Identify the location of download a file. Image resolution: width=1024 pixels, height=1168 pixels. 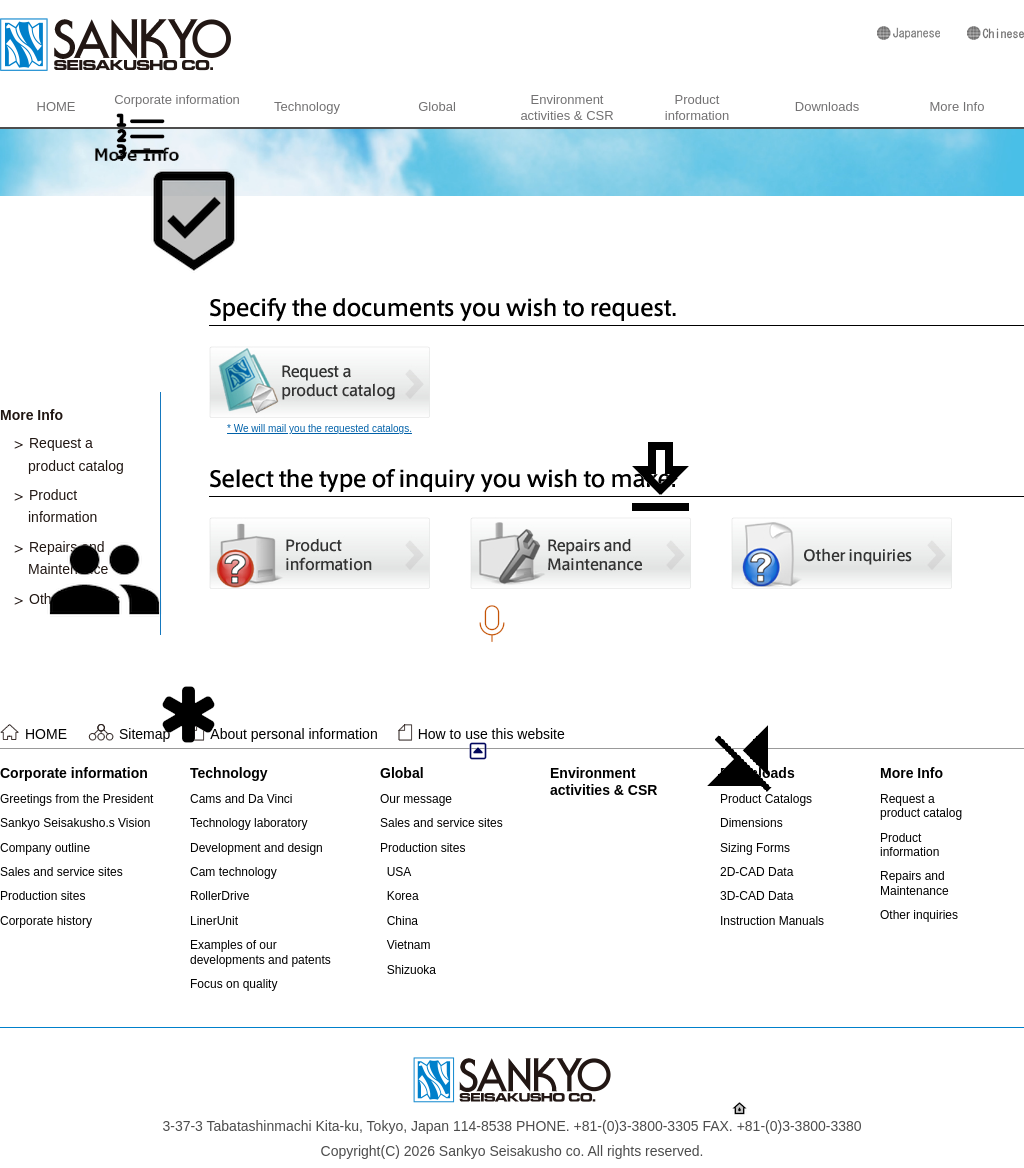
(660, 478).